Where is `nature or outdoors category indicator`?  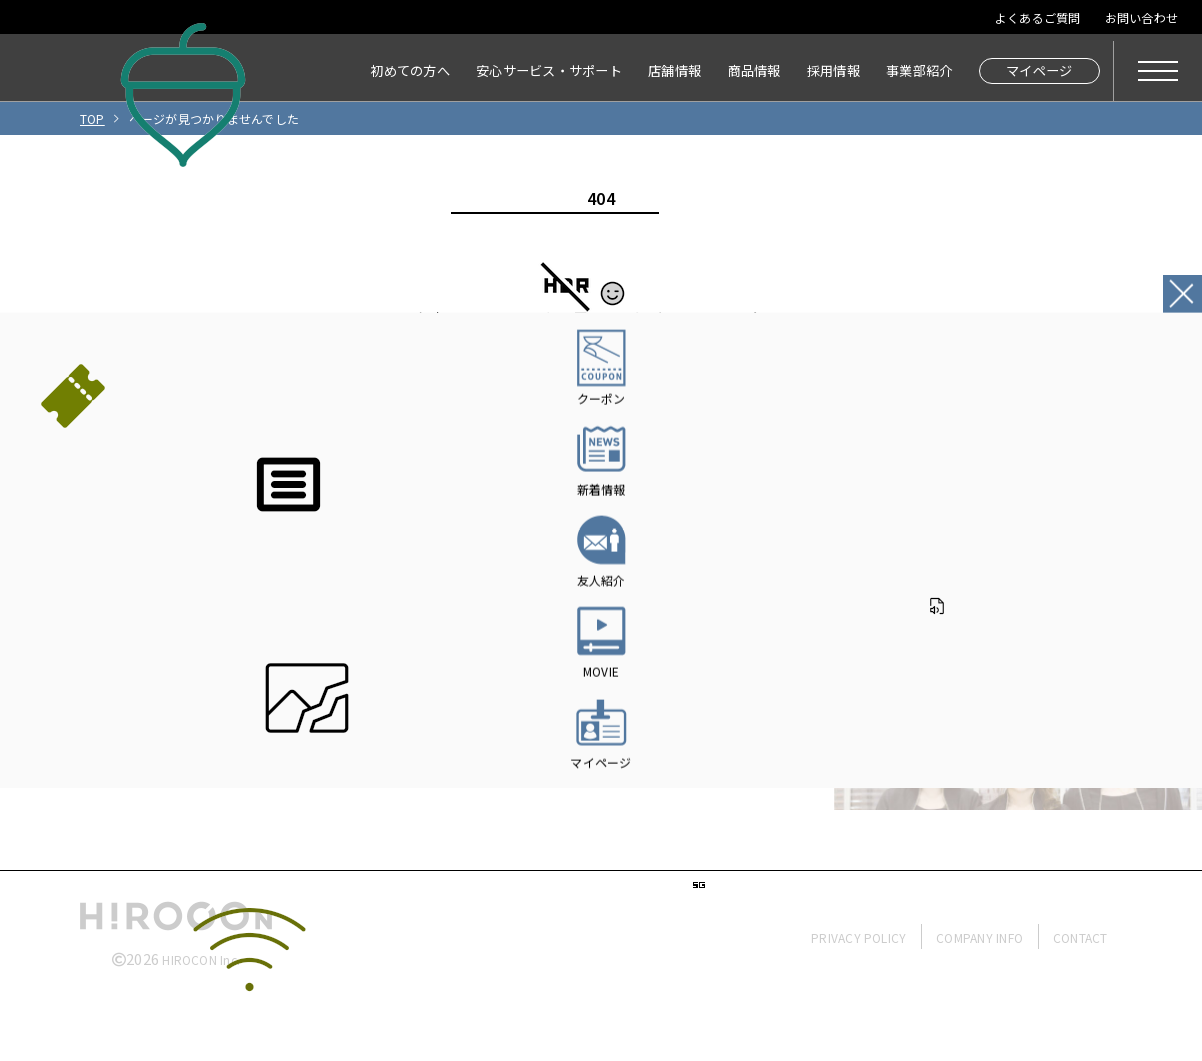 nature or outdoors category indicator is located at coordinates (183, 95).